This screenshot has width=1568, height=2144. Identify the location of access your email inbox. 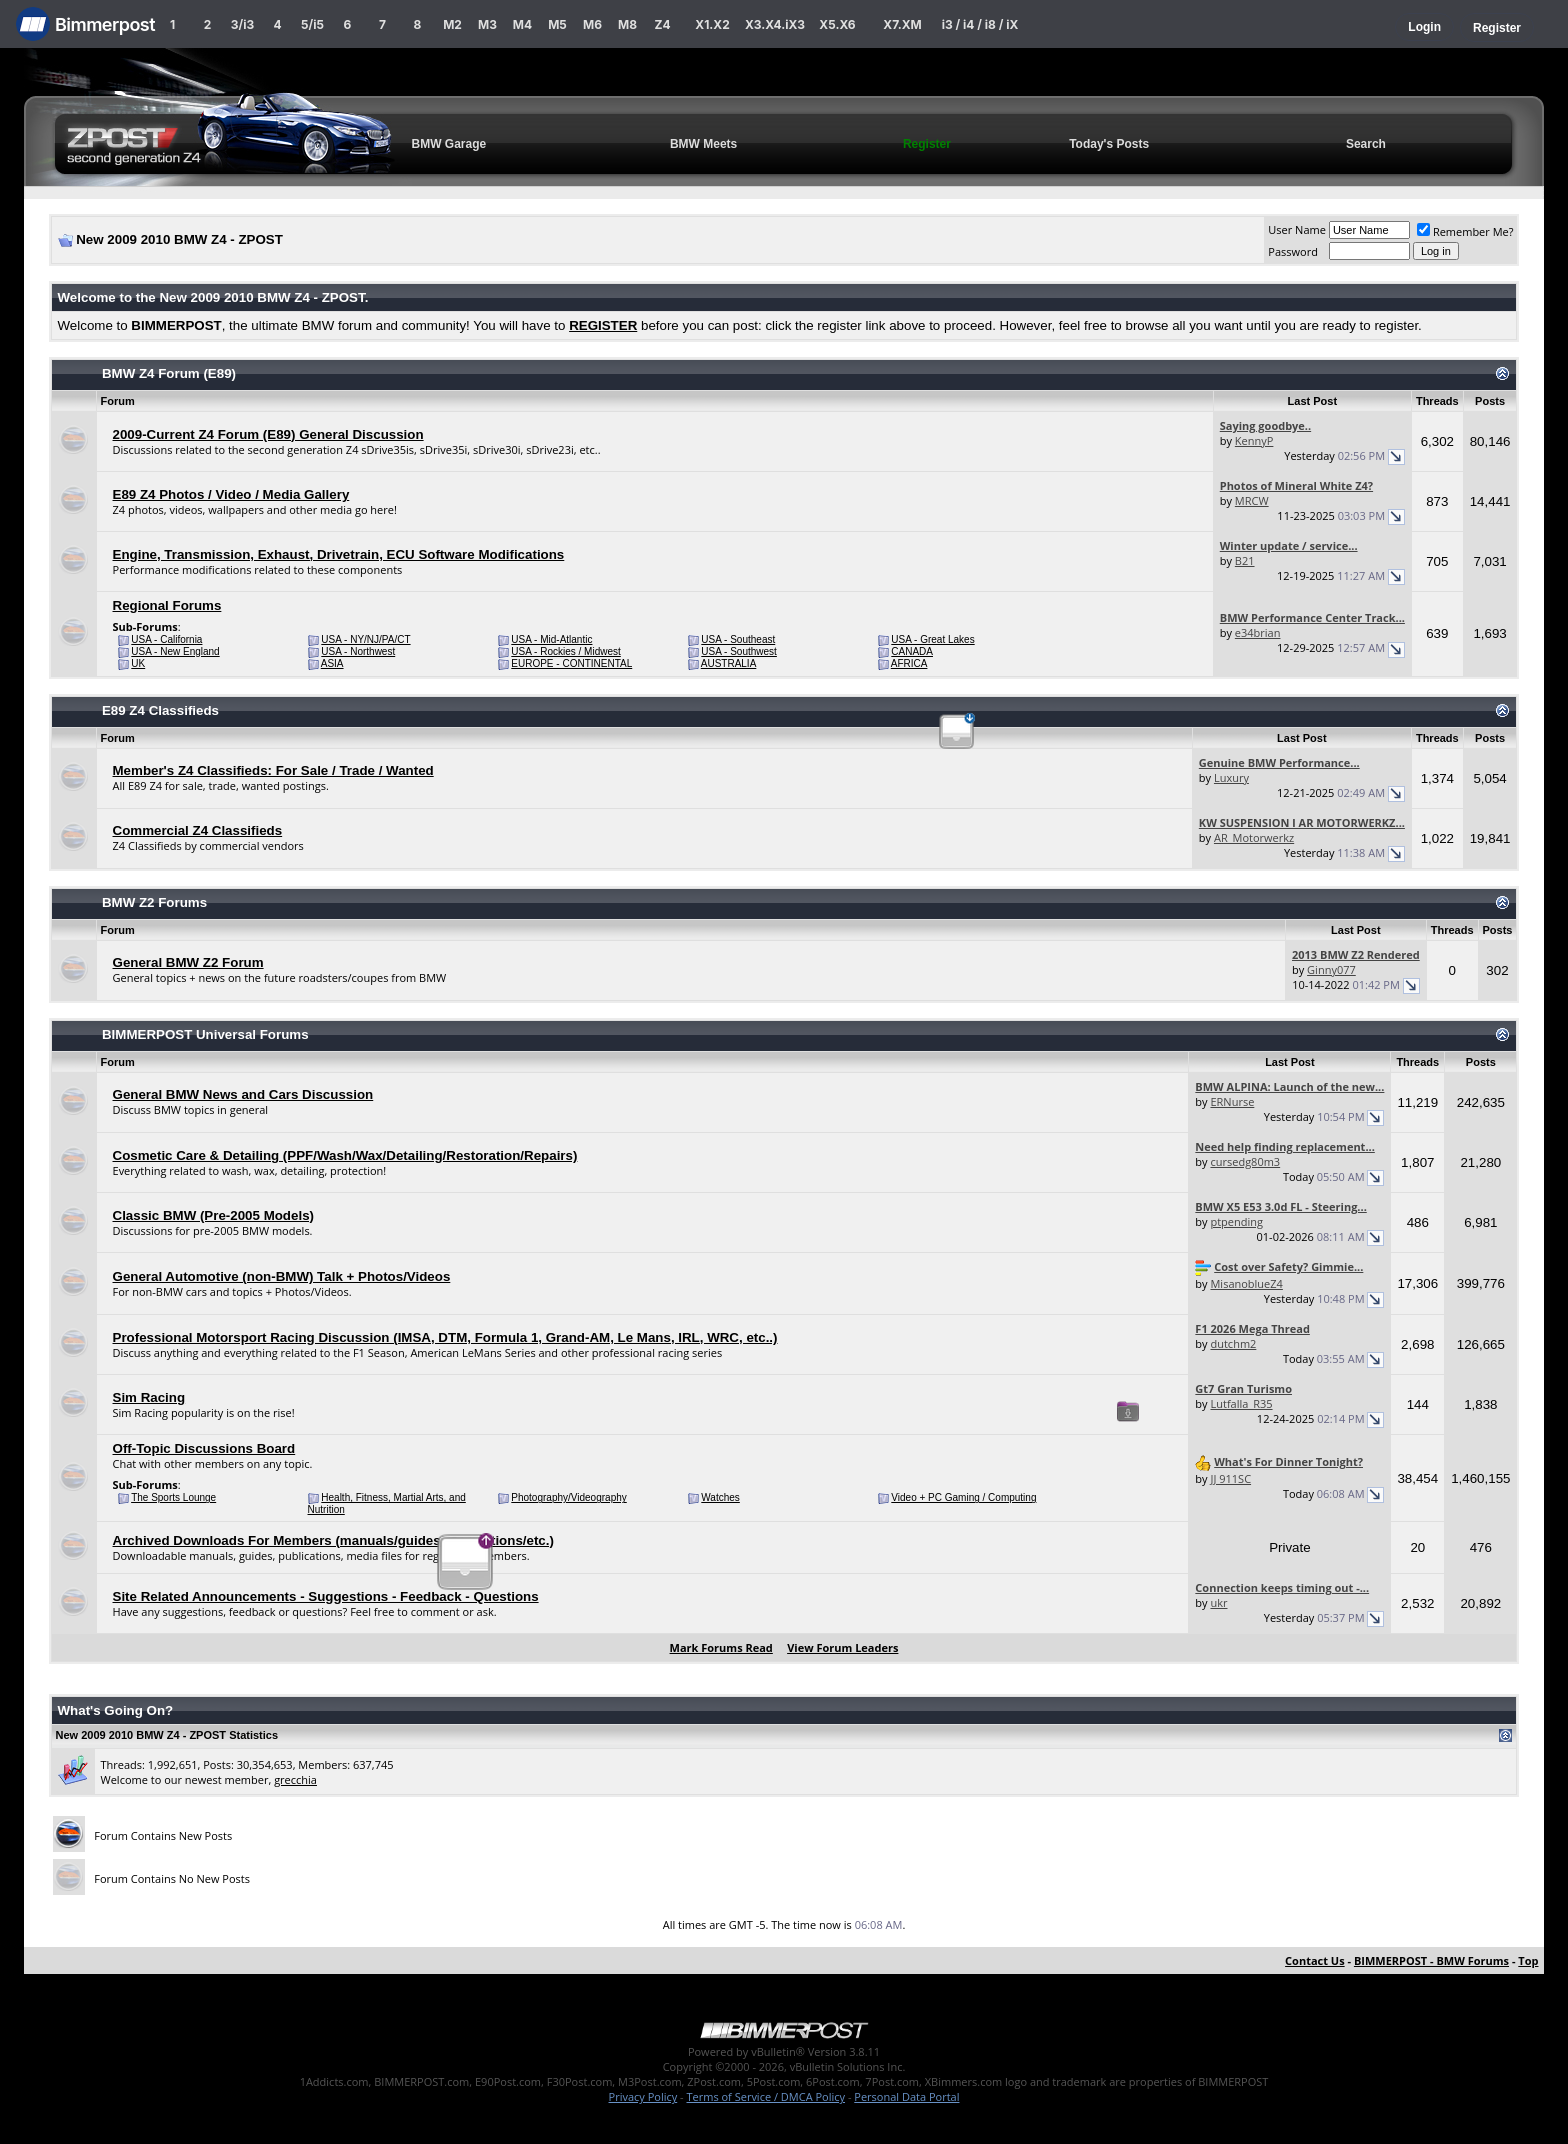
(956, 731).